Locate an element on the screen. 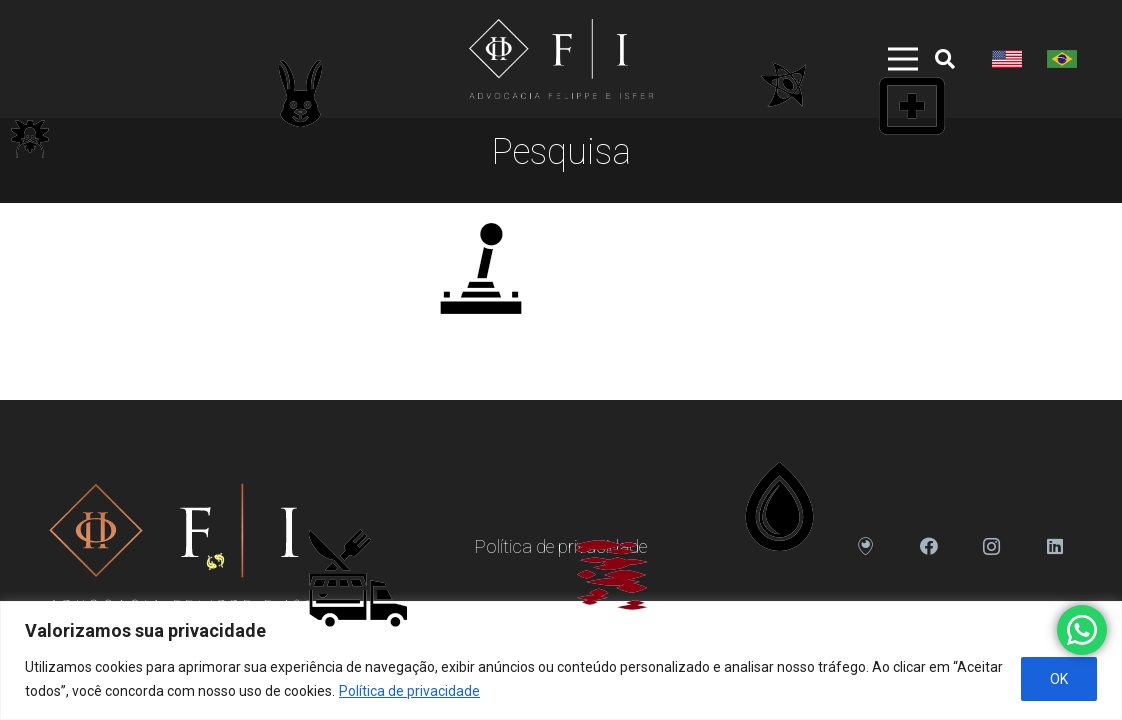 The image size is (1122, 720). indicates a topaz gem or jewel resource in-game is located at coordinates (779, 506).